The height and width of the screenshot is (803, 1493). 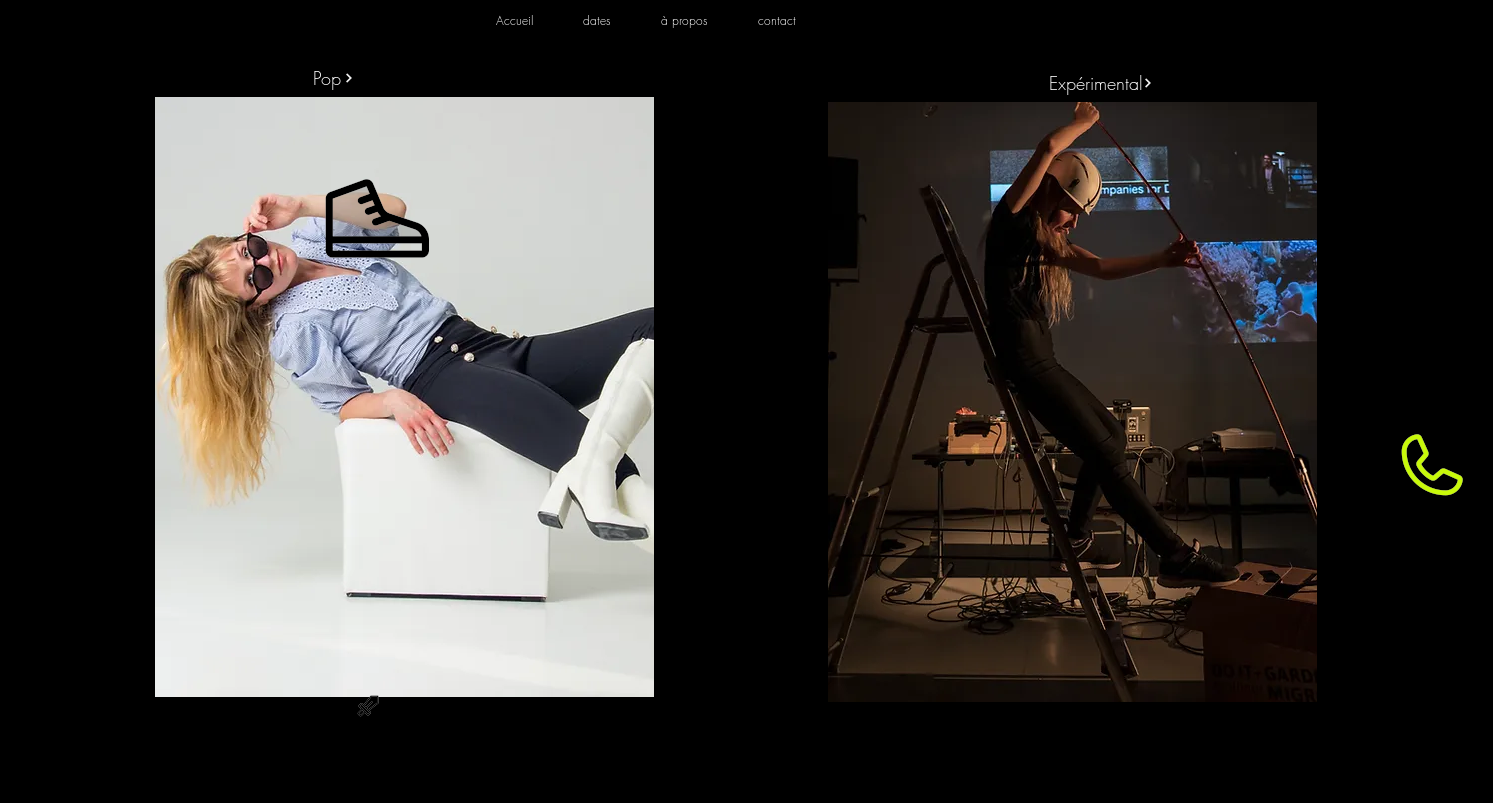 What do you see at coordinates (1431, 466) in the screenshot?
I see `make a phone call` at bounding box center [1431, 466].